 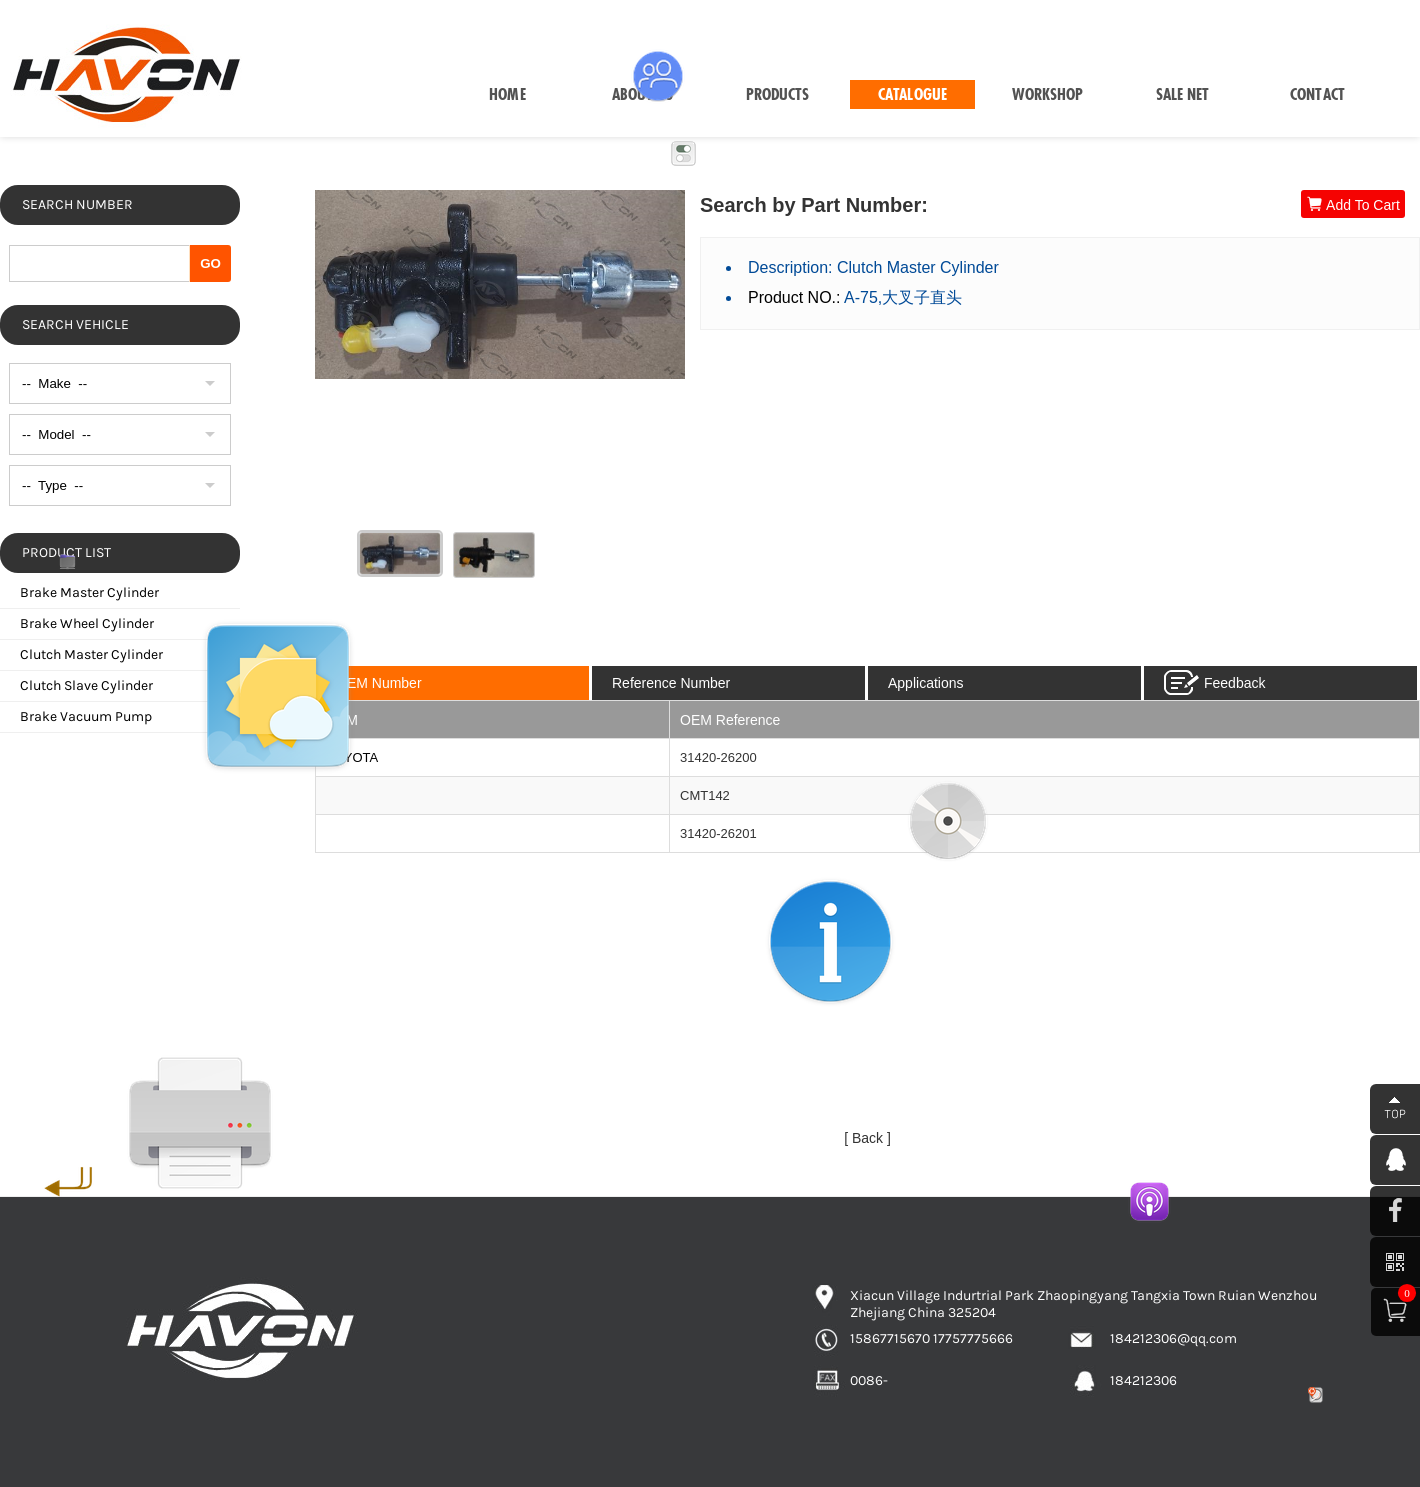 What do you see at coordinates (1149, 1201) in the screenshot?
I see `open the podcasts app` at bounding box center [1149, 1201].